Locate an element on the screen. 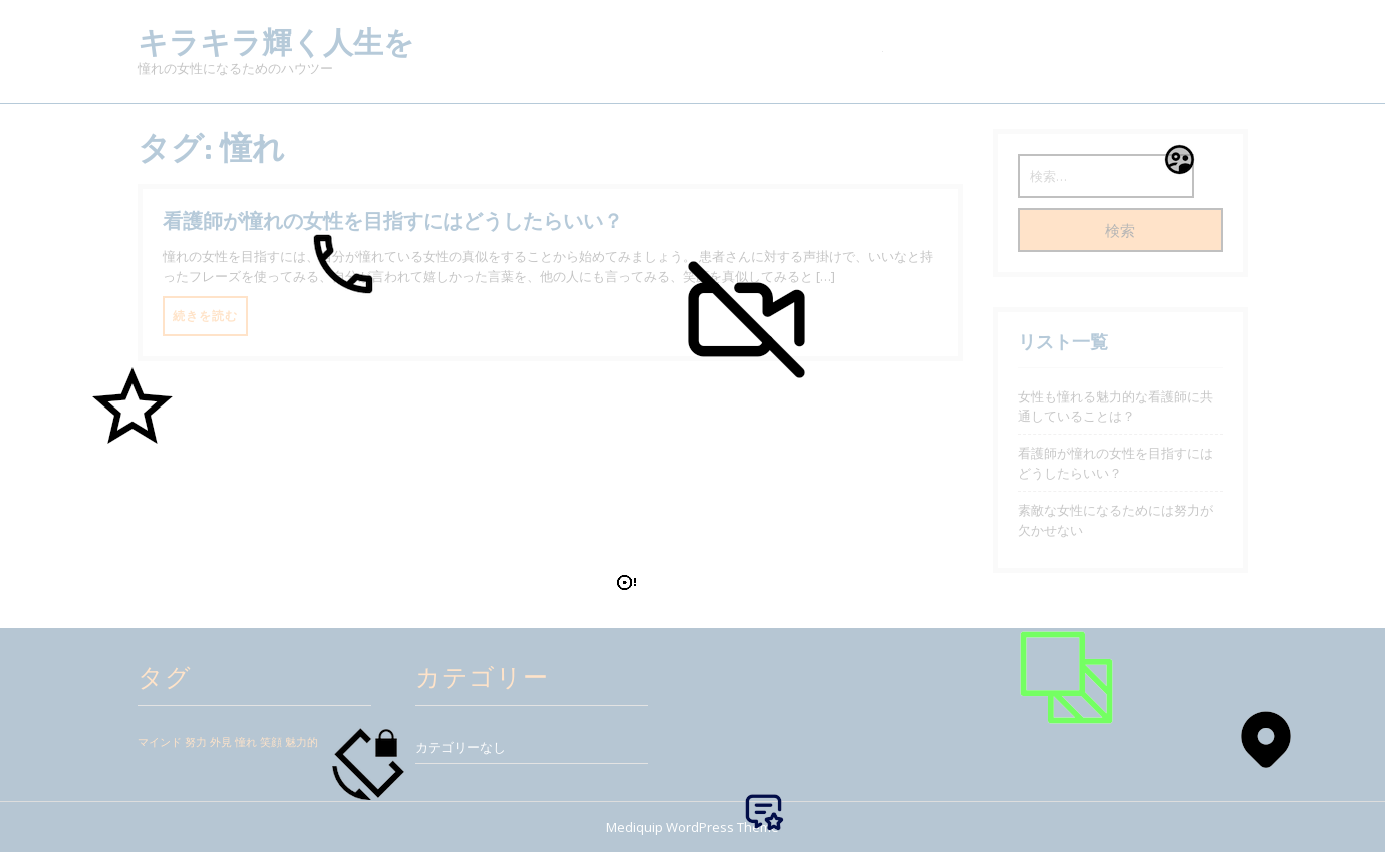 Image resolution: width=1385 pixels, height=852 pixels. lock screen rotation to current orientation is located at coordinates (369, 763).